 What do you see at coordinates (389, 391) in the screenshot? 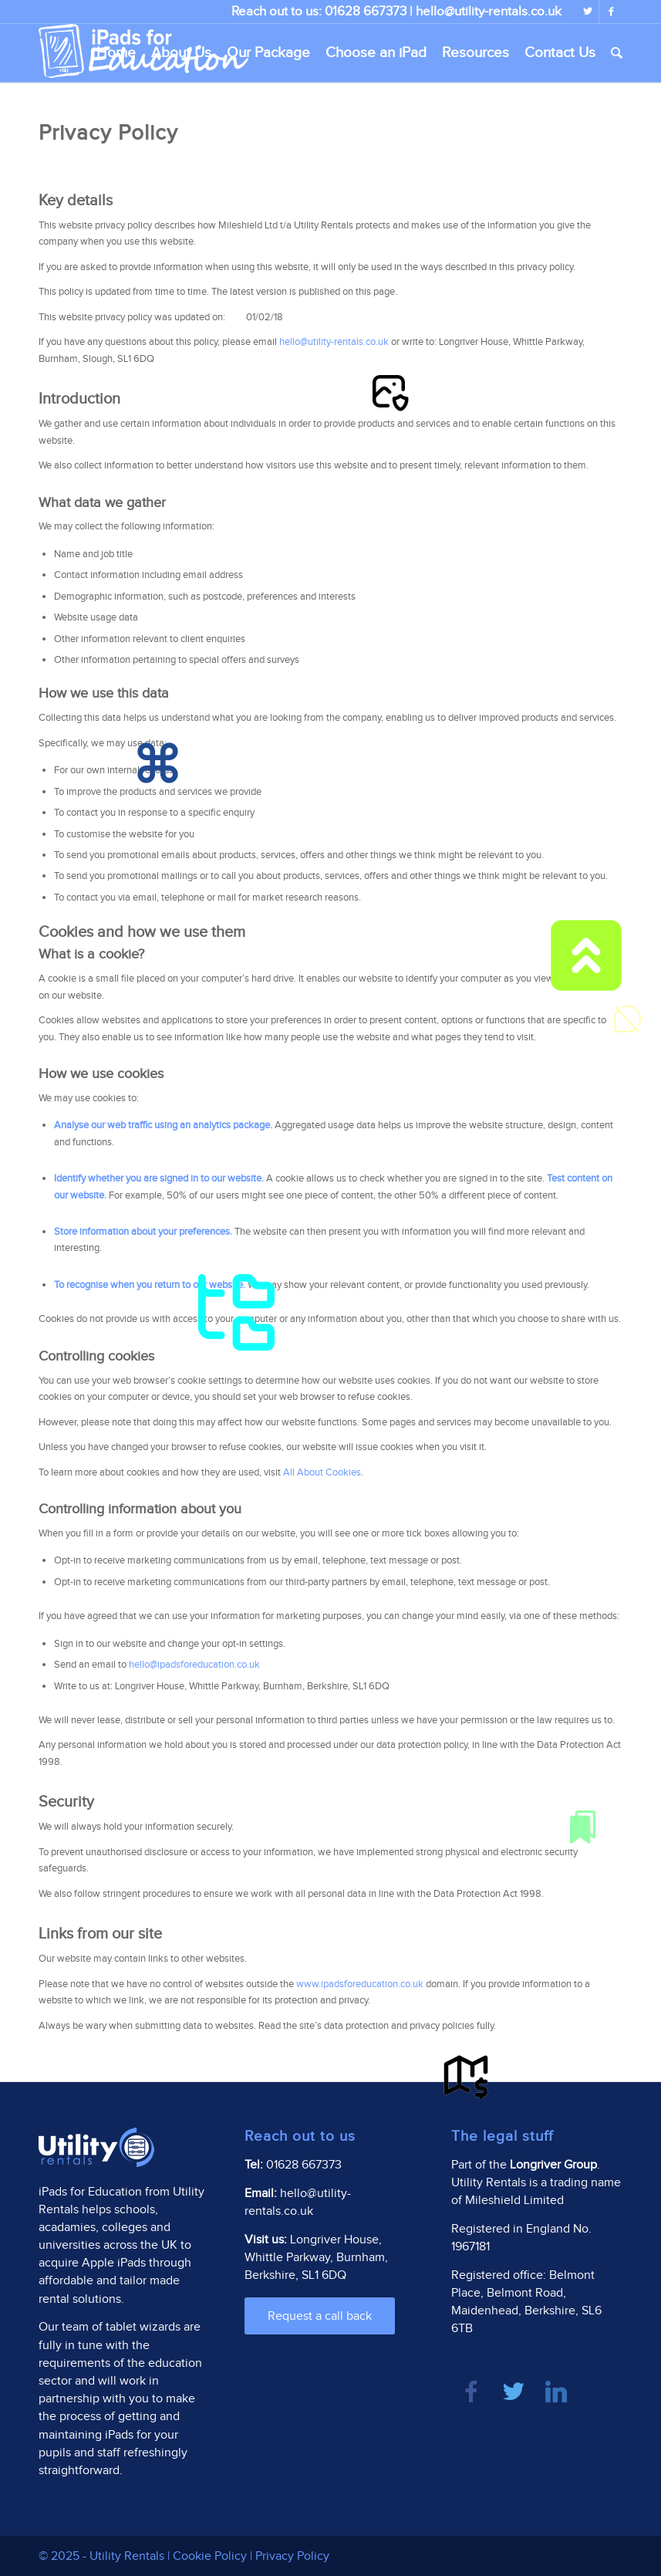
I see `protected photo or image` at bounding box center [389, 391].